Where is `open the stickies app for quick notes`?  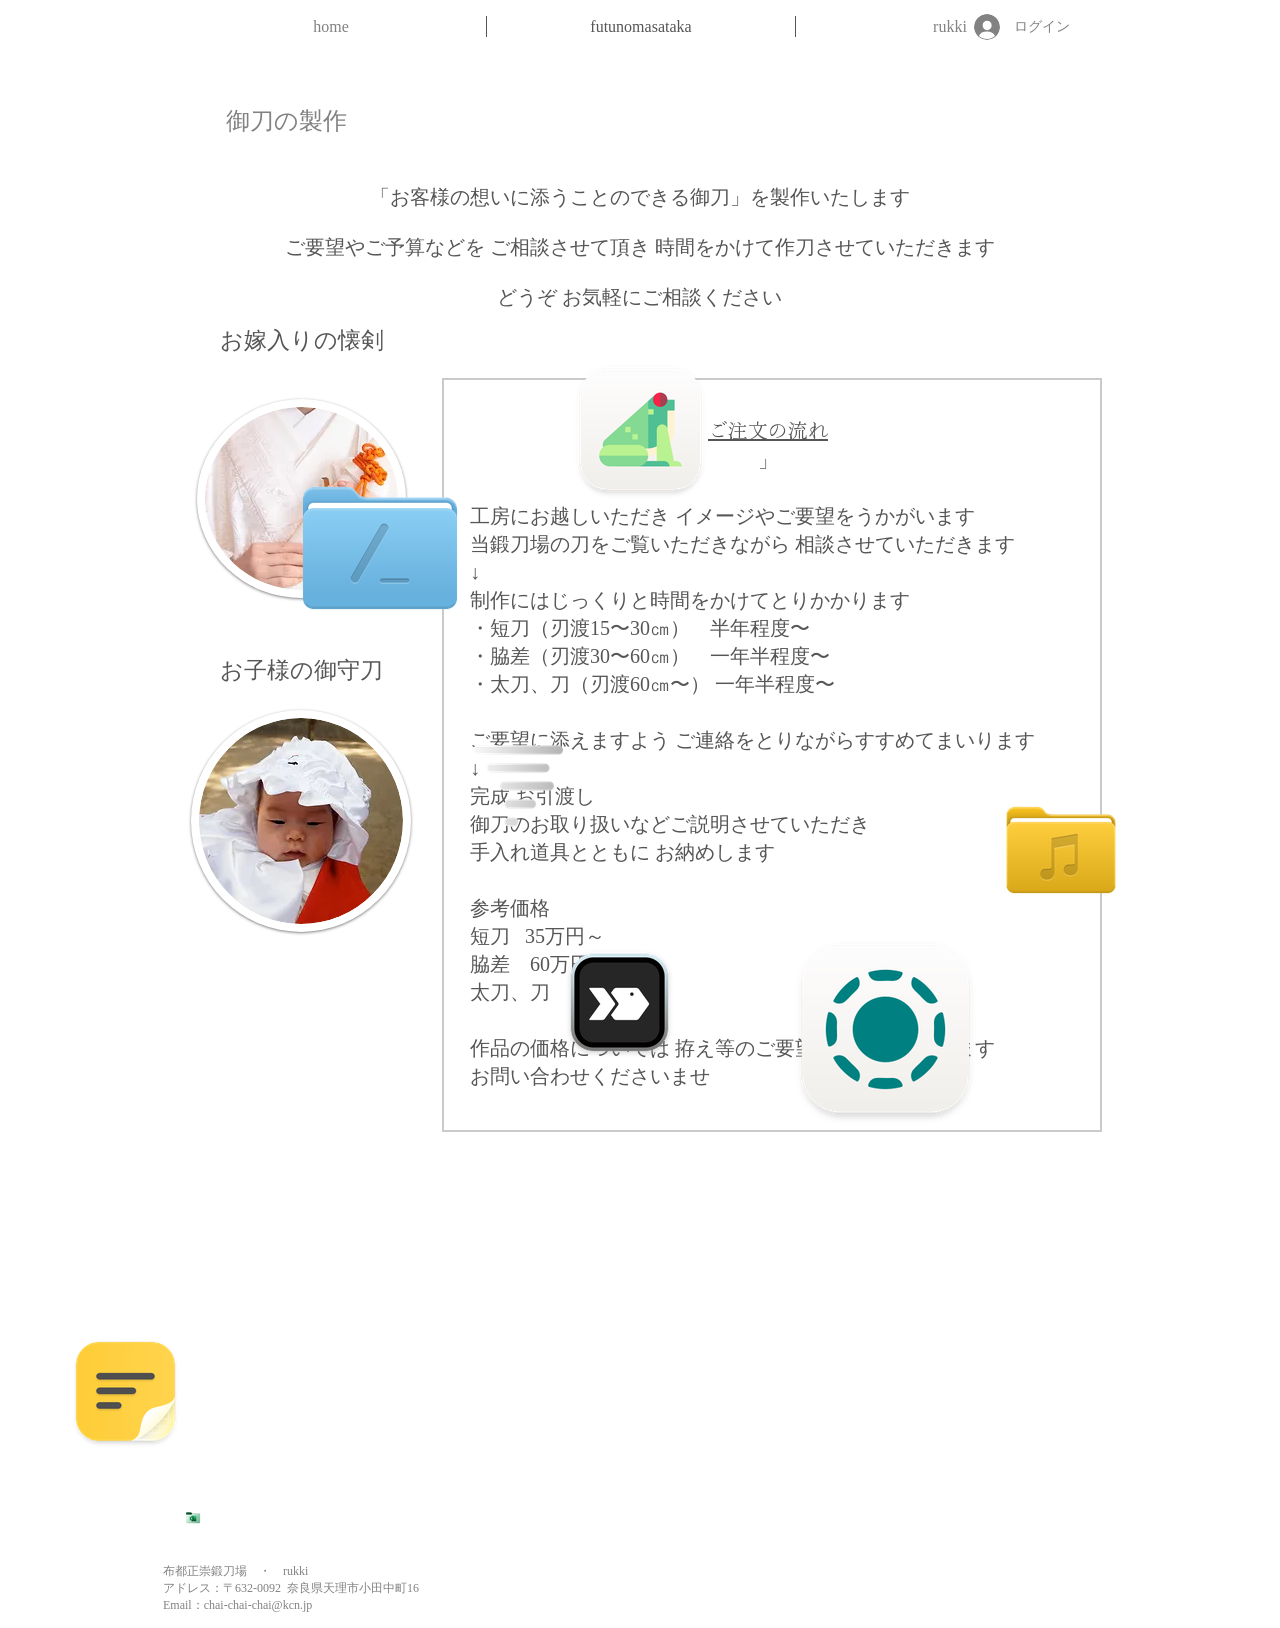
open the stickies app for quick notes is located at coordinates (125, 1391).